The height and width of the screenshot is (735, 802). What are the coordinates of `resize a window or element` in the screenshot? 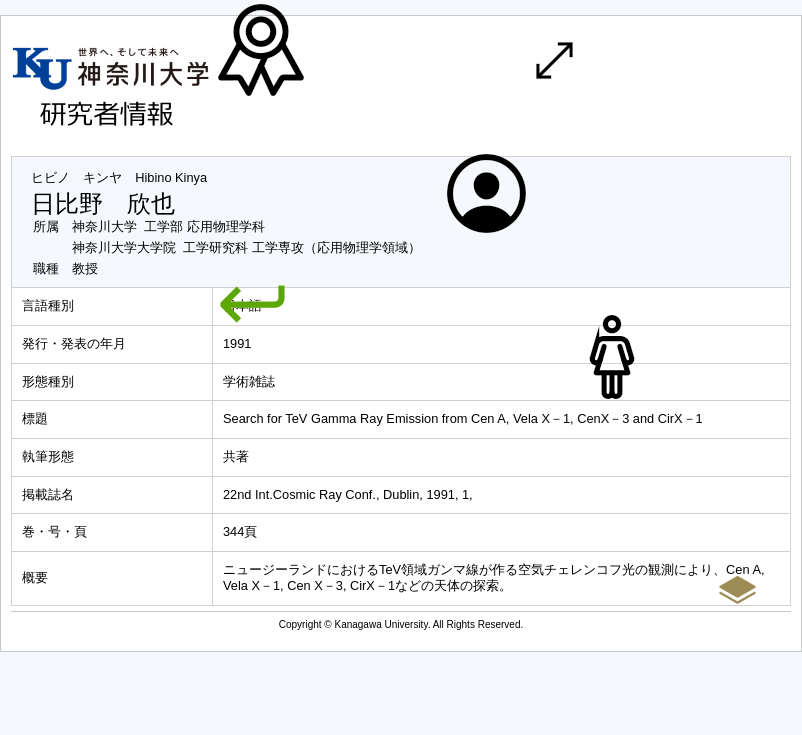 It's located at (554, 60).